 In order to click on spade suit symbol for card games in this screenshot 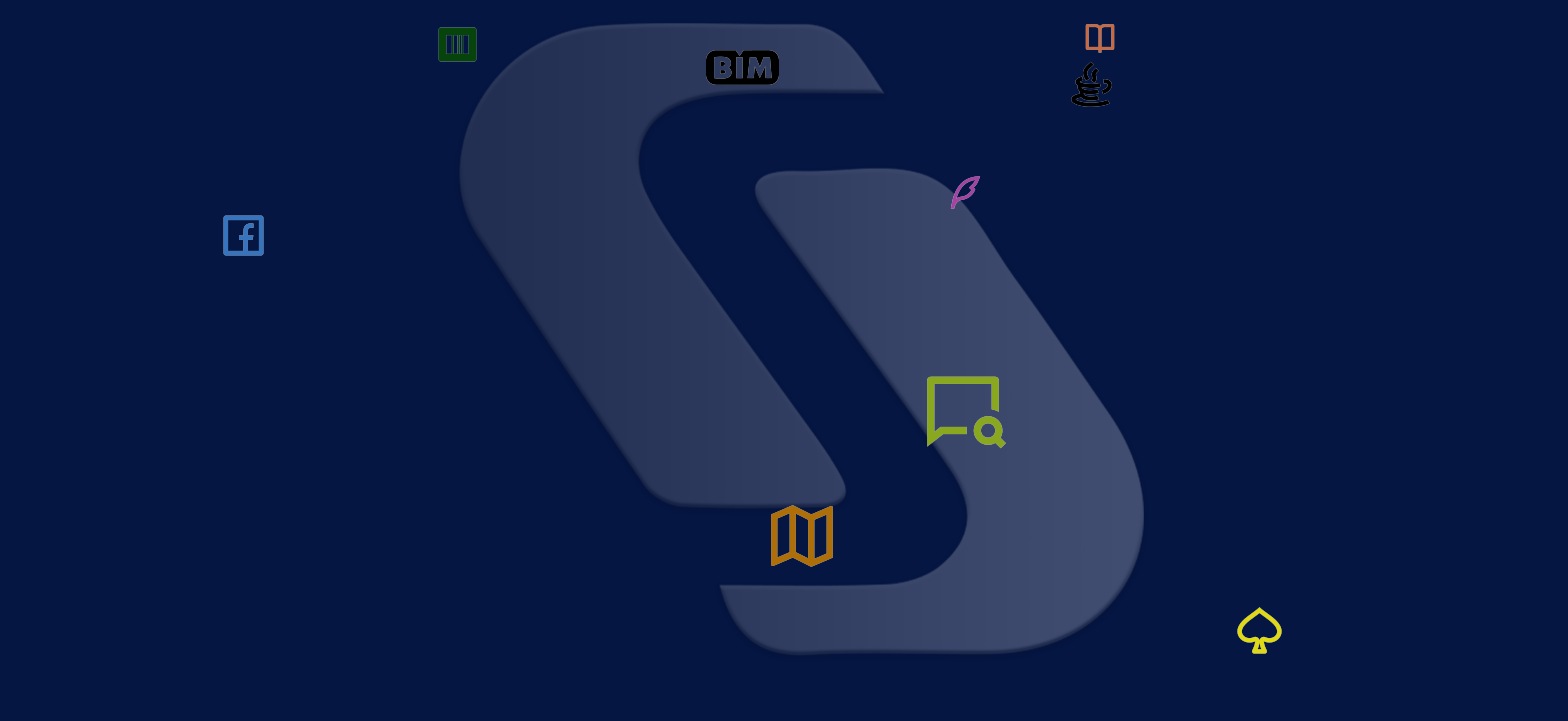, I will do `click(1259, 631)`.